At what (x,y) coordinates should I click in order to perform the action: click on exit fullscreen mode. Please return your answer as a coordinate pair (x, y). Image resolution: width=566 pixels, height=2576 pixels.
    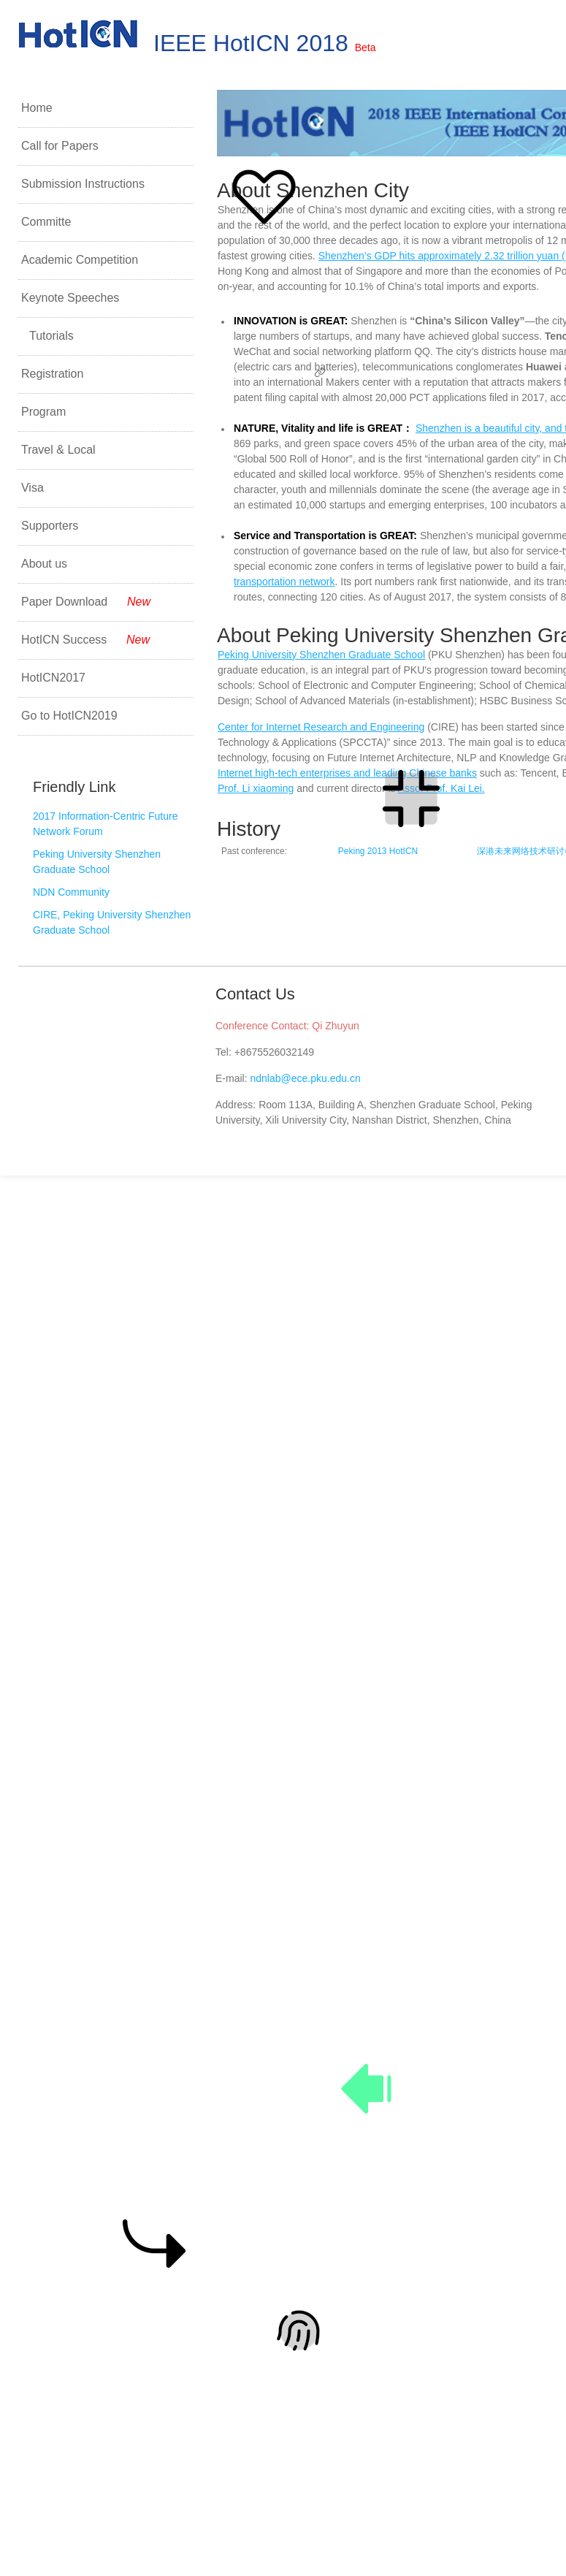
    Looking at the image, I should click on (411, 799).